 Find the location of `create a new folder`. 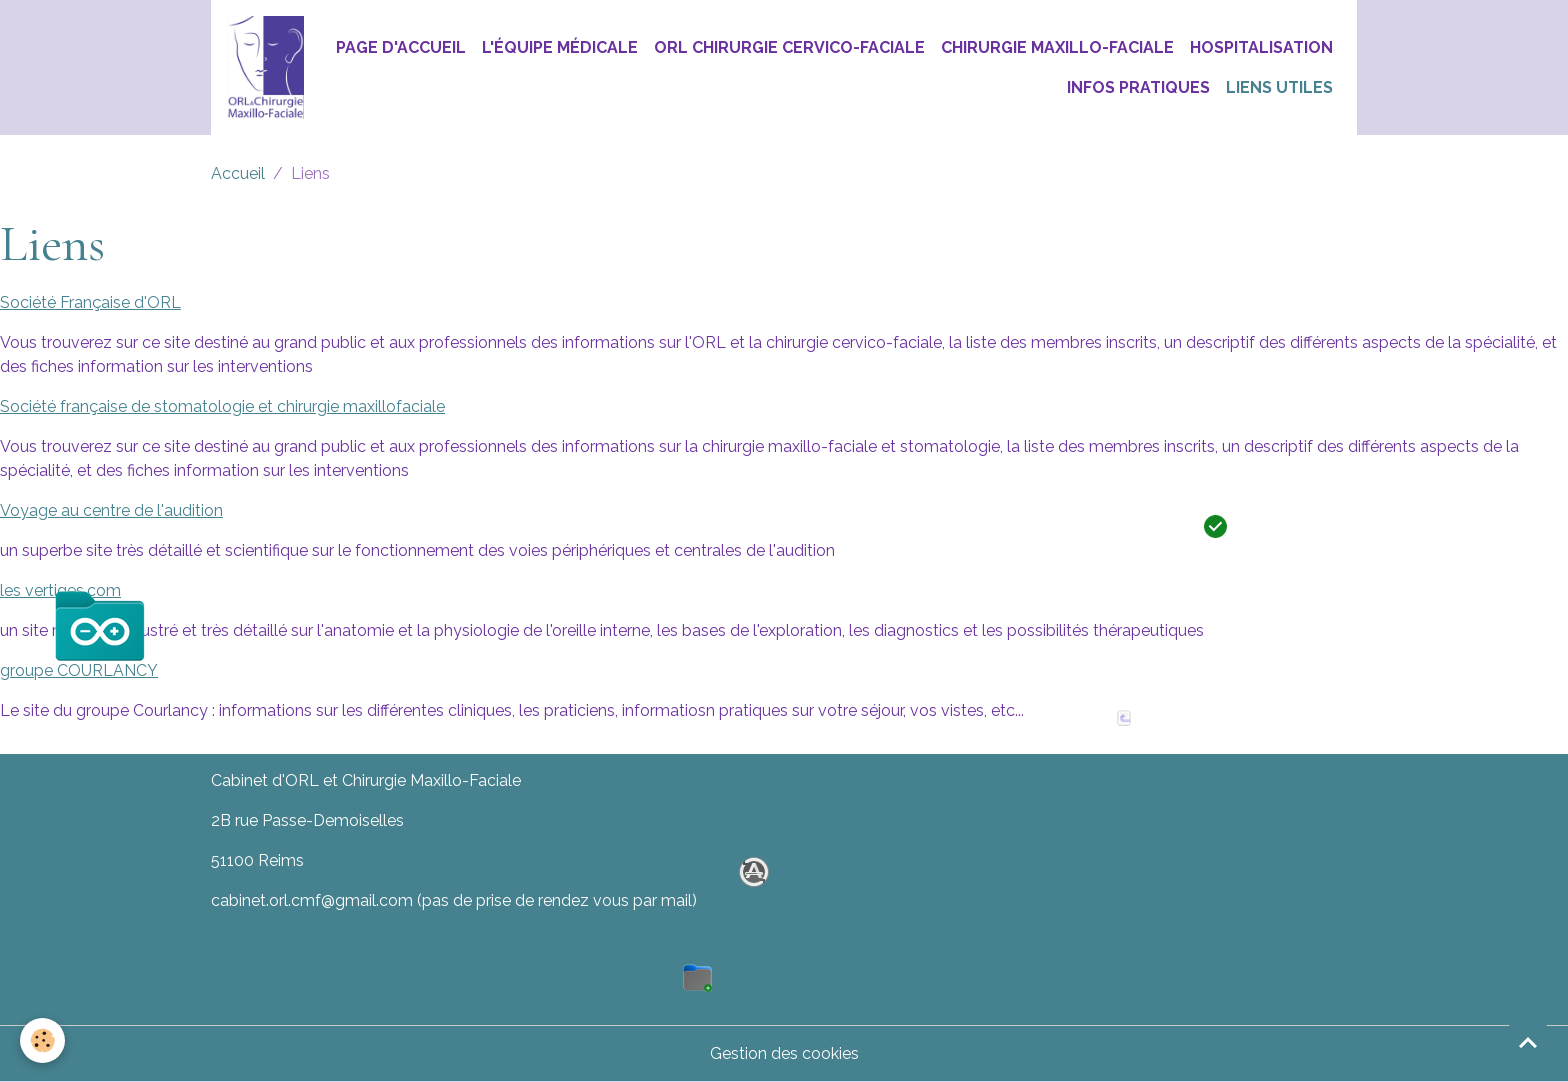

create a new folder is located at coordinates (697, 977).